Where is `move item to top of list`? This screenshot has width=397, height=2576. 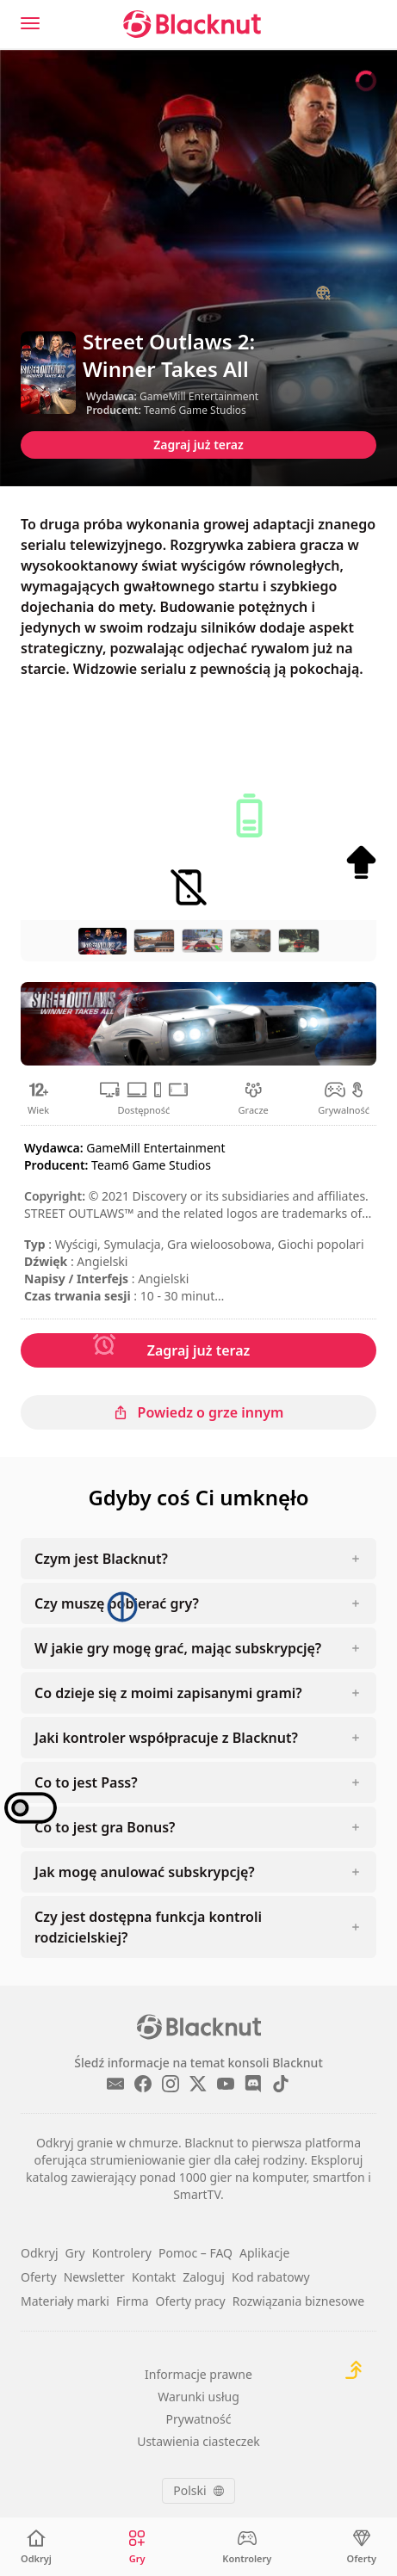
move item to top of list is located at coordinates (354, 2370).